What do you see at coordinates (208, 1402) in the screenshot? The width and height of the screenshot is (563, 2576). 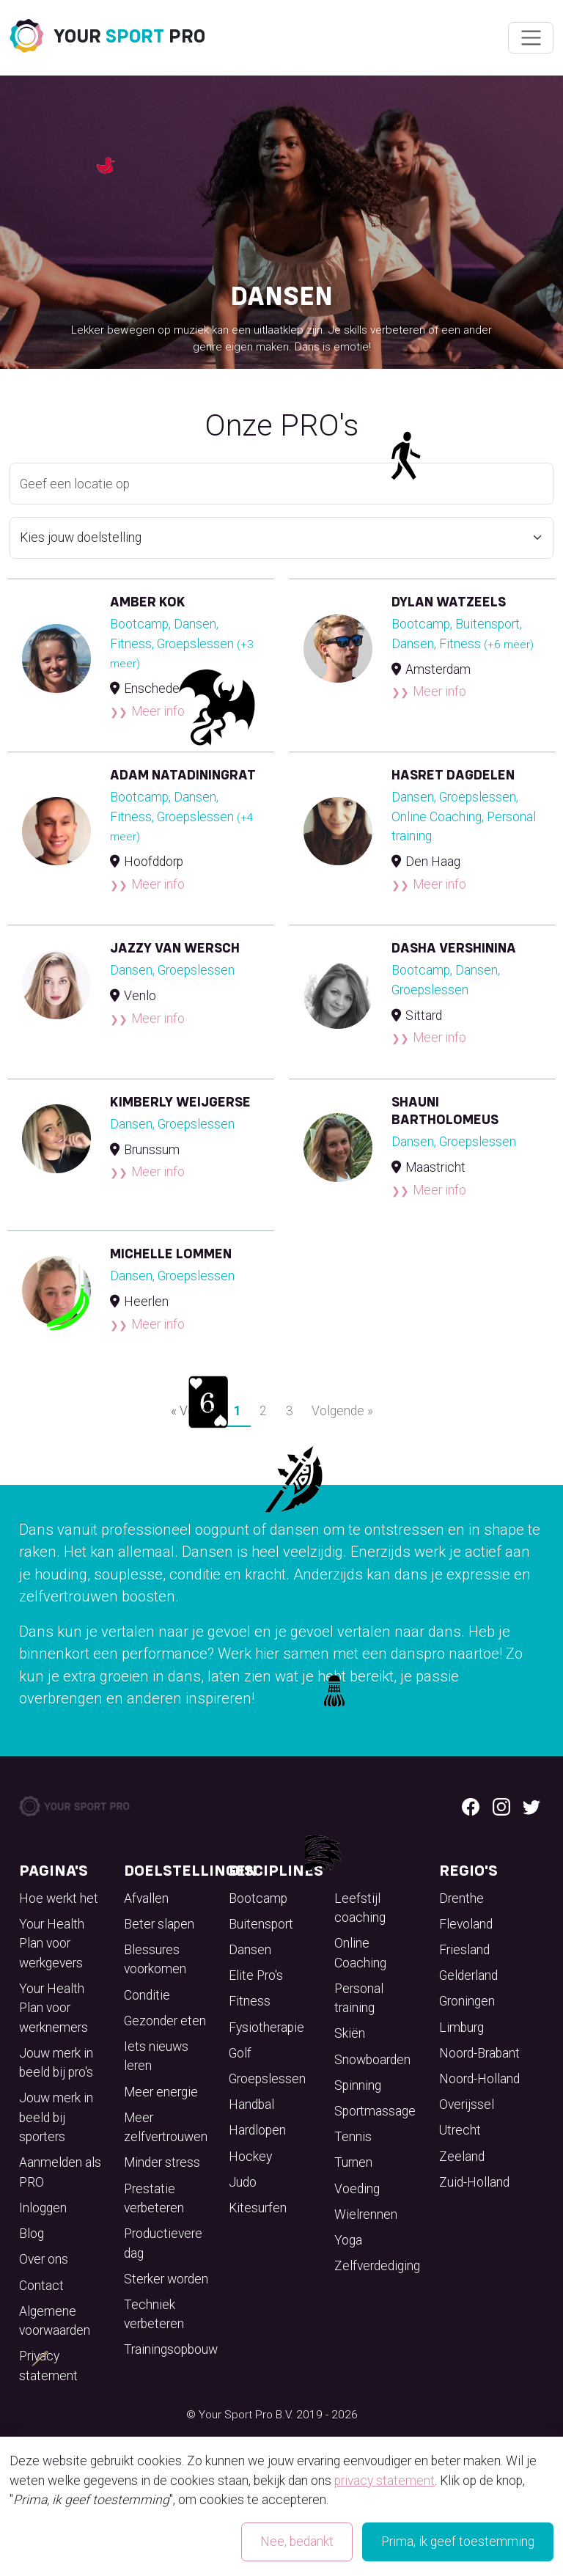 I see `six of hearts playing card` at bounding box center [208, 1402].